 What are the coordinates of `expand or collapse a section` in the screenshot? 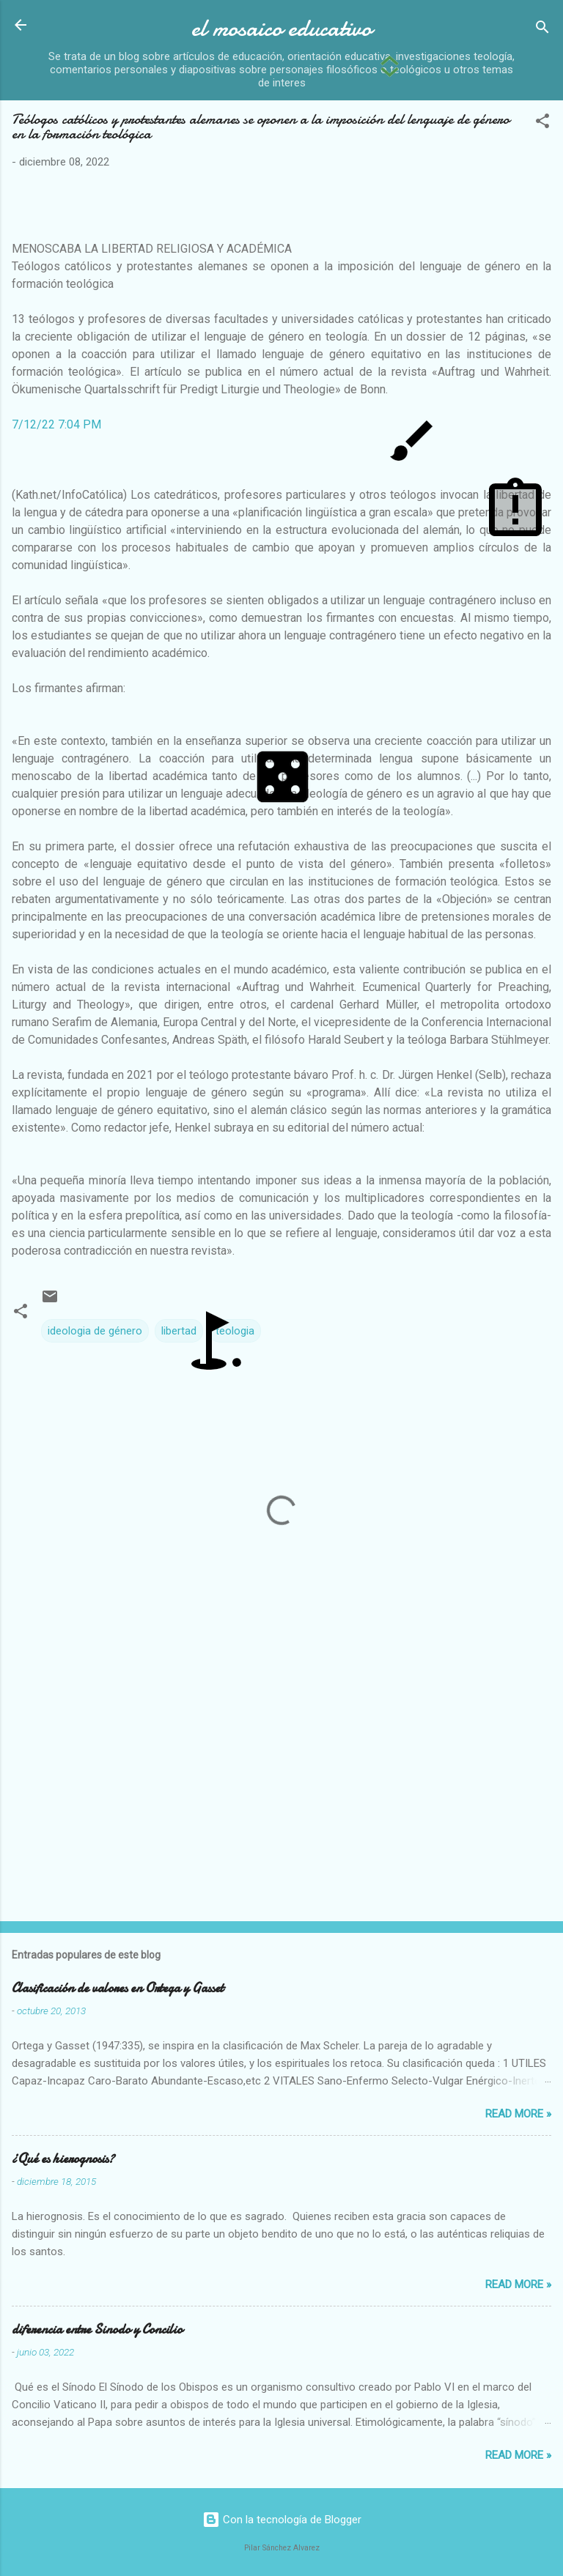 It's located at (389, 66).